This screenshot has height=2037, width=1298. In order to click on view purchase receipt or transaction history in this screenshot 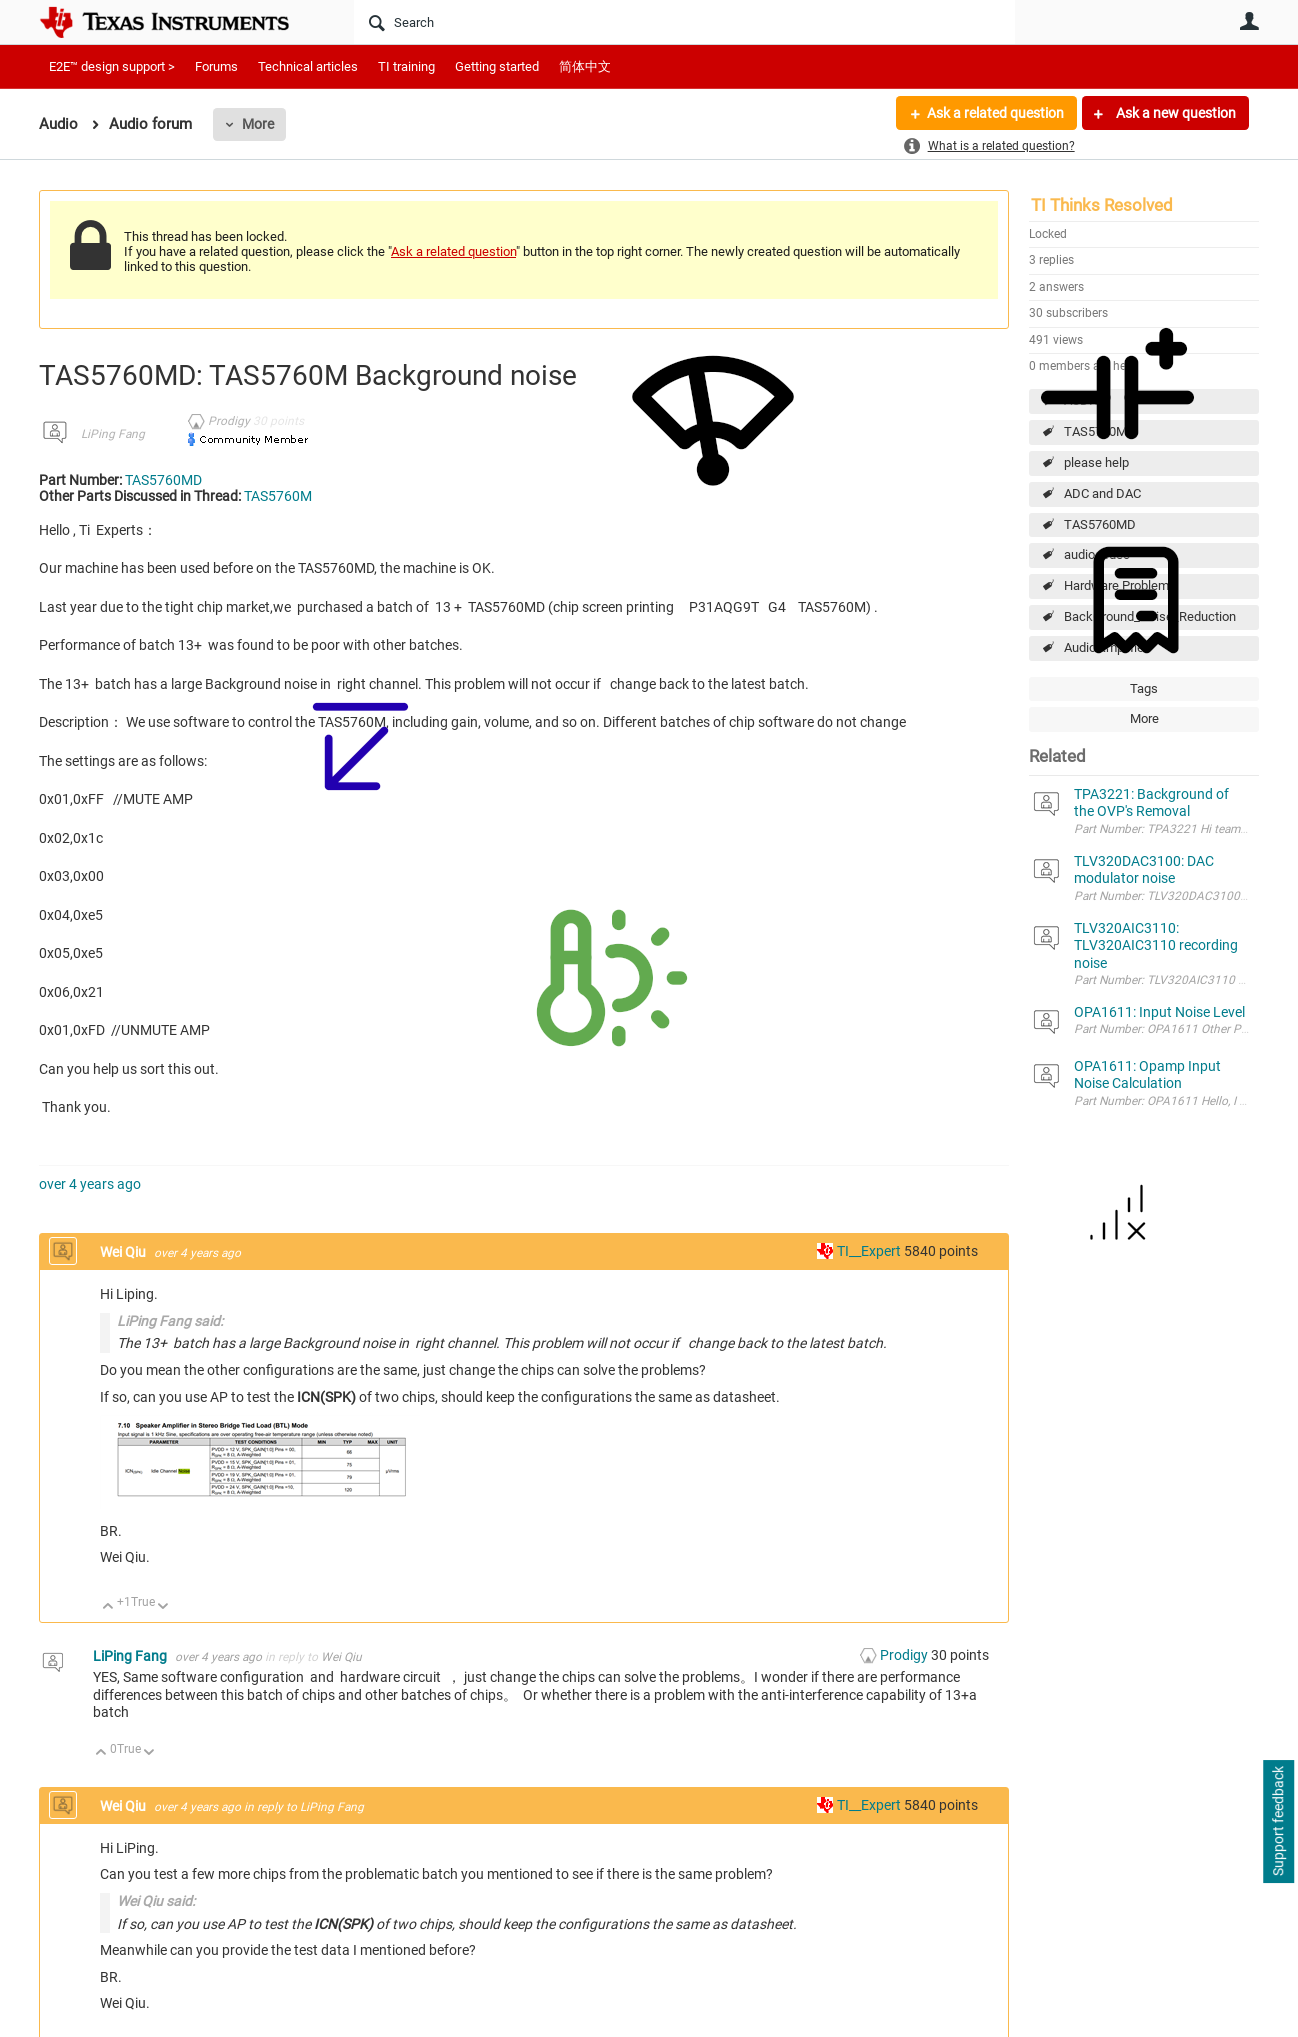, I will do `click(1136, 600)`.